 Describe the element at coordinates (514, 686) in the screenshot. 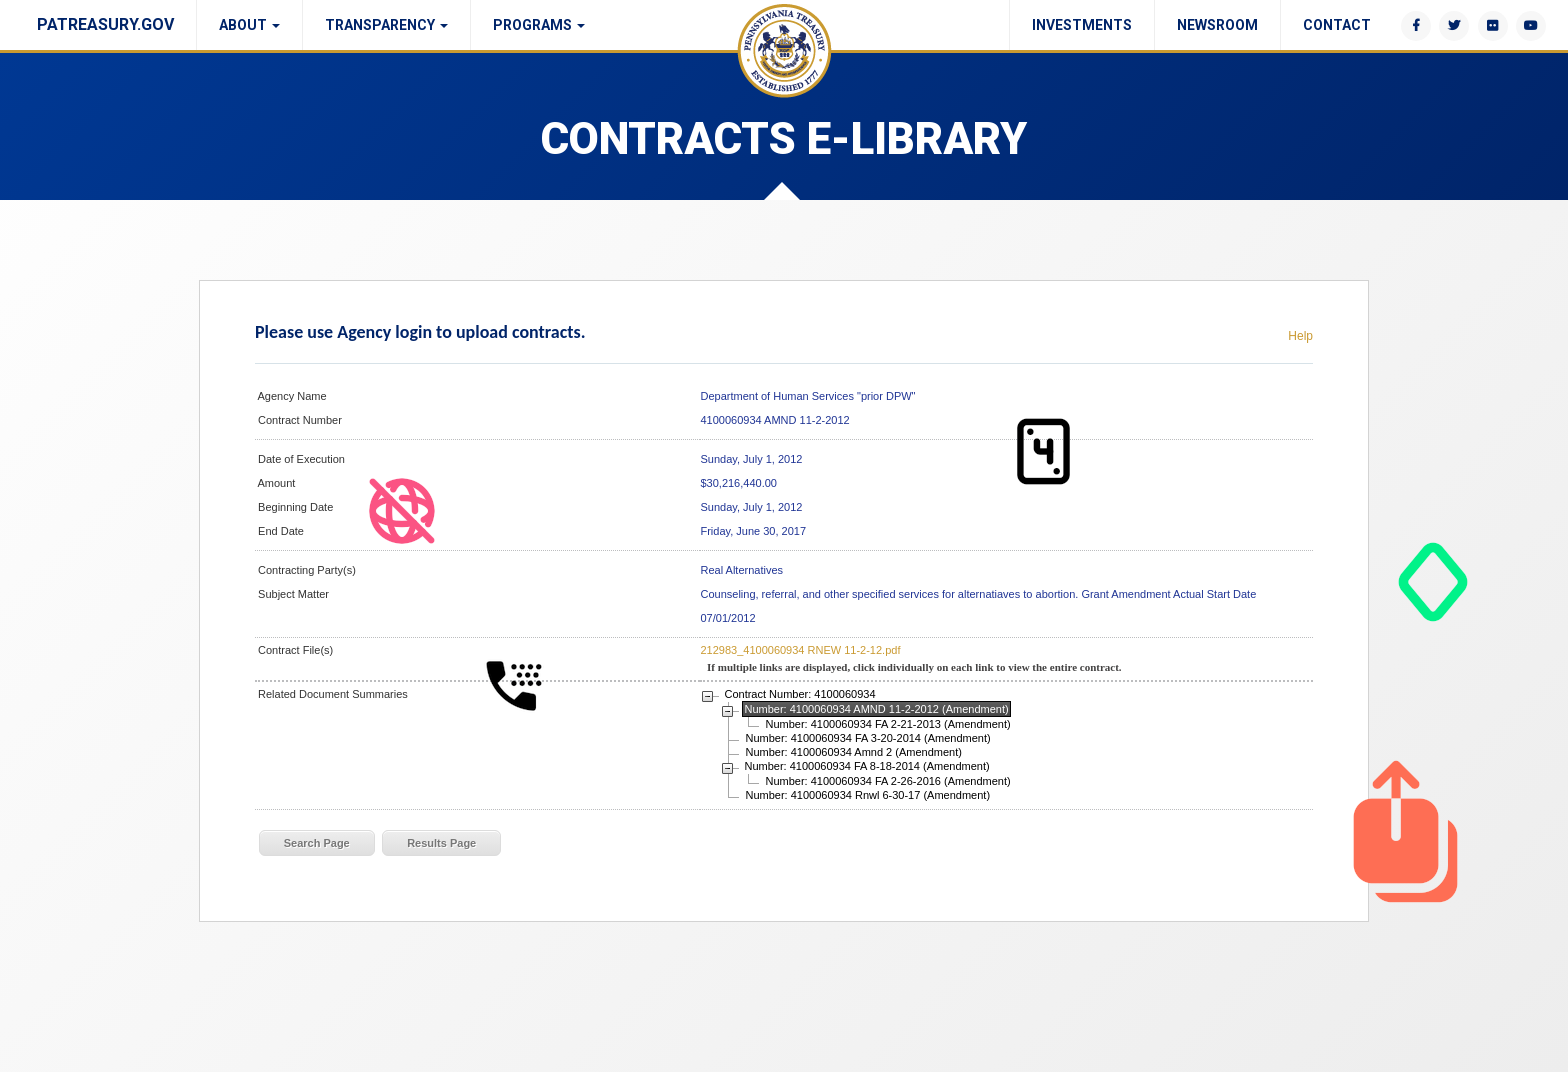

I see `access TTY/text telephone services` at that location.